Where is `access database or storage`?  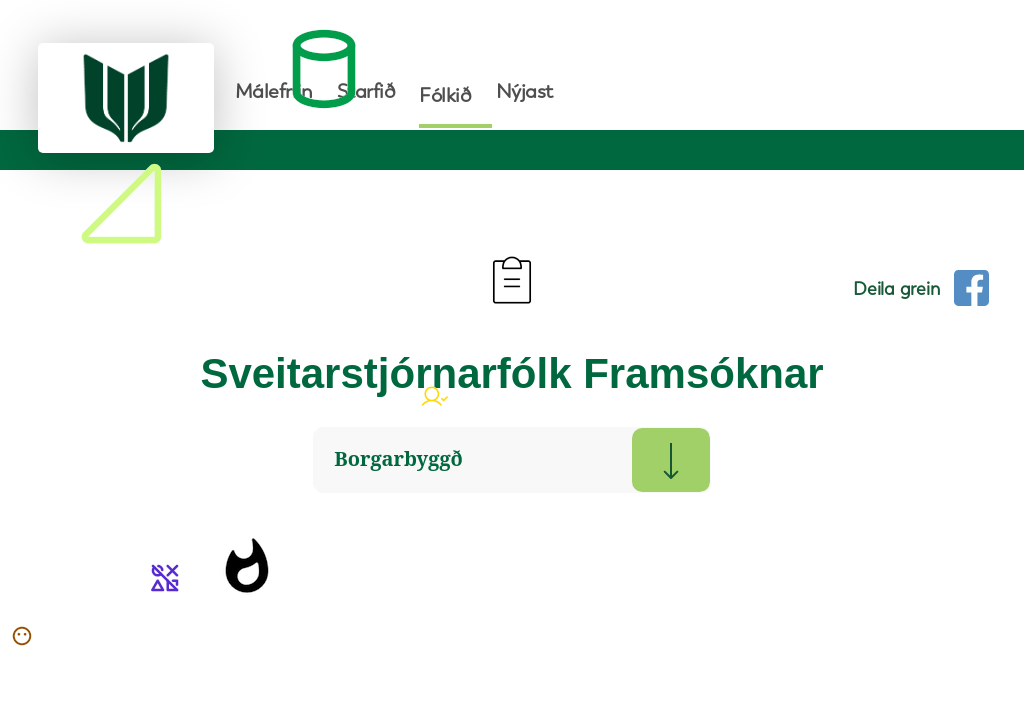 access database or storage is located at coordinates (324, 69).